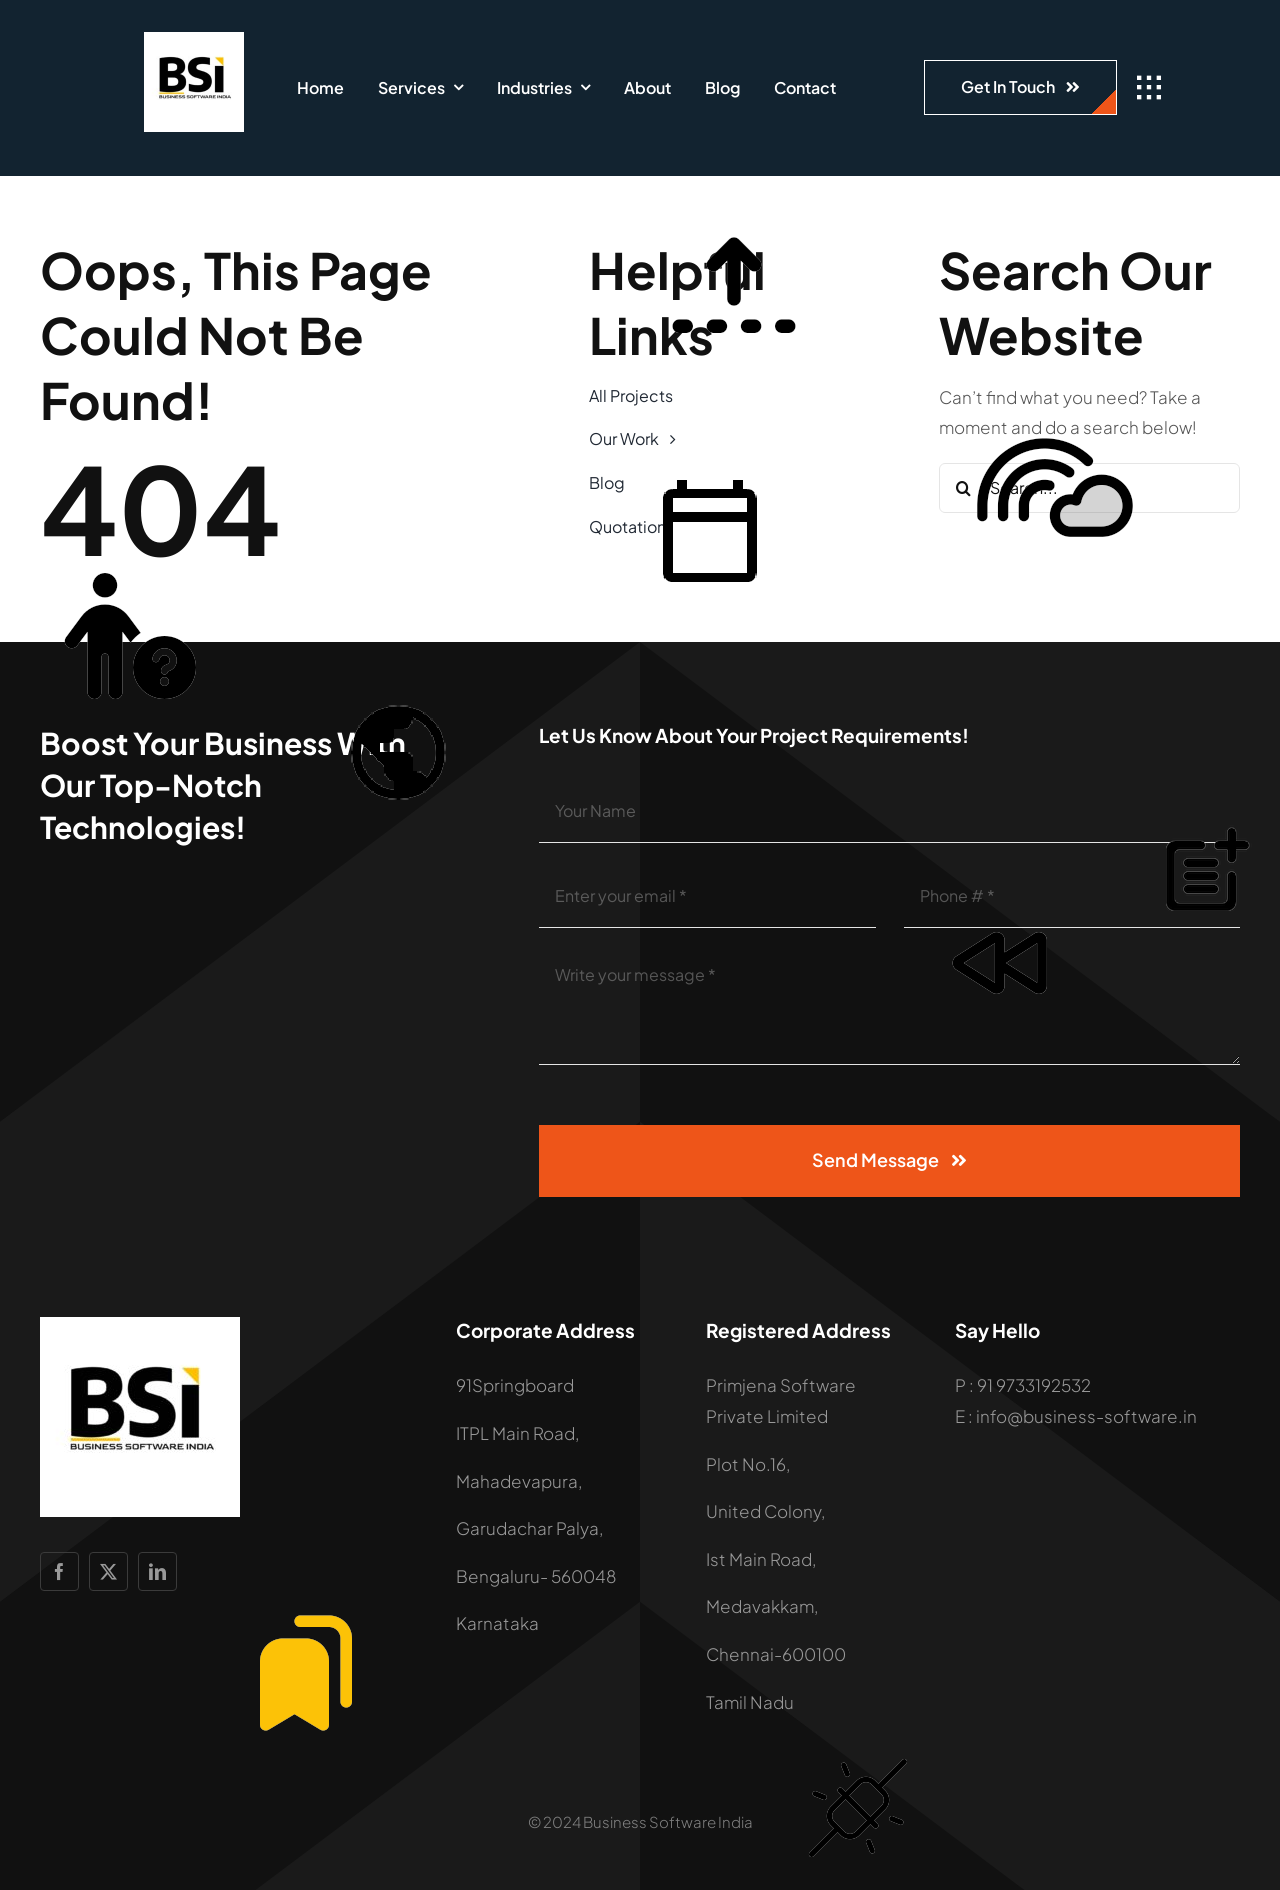 The height and width of the screenshot is (1890, 1280). What do you see at coordinates (1205, 871) in the screenshot?
I see `create a new post or document` at bounding box center [1205, 871].